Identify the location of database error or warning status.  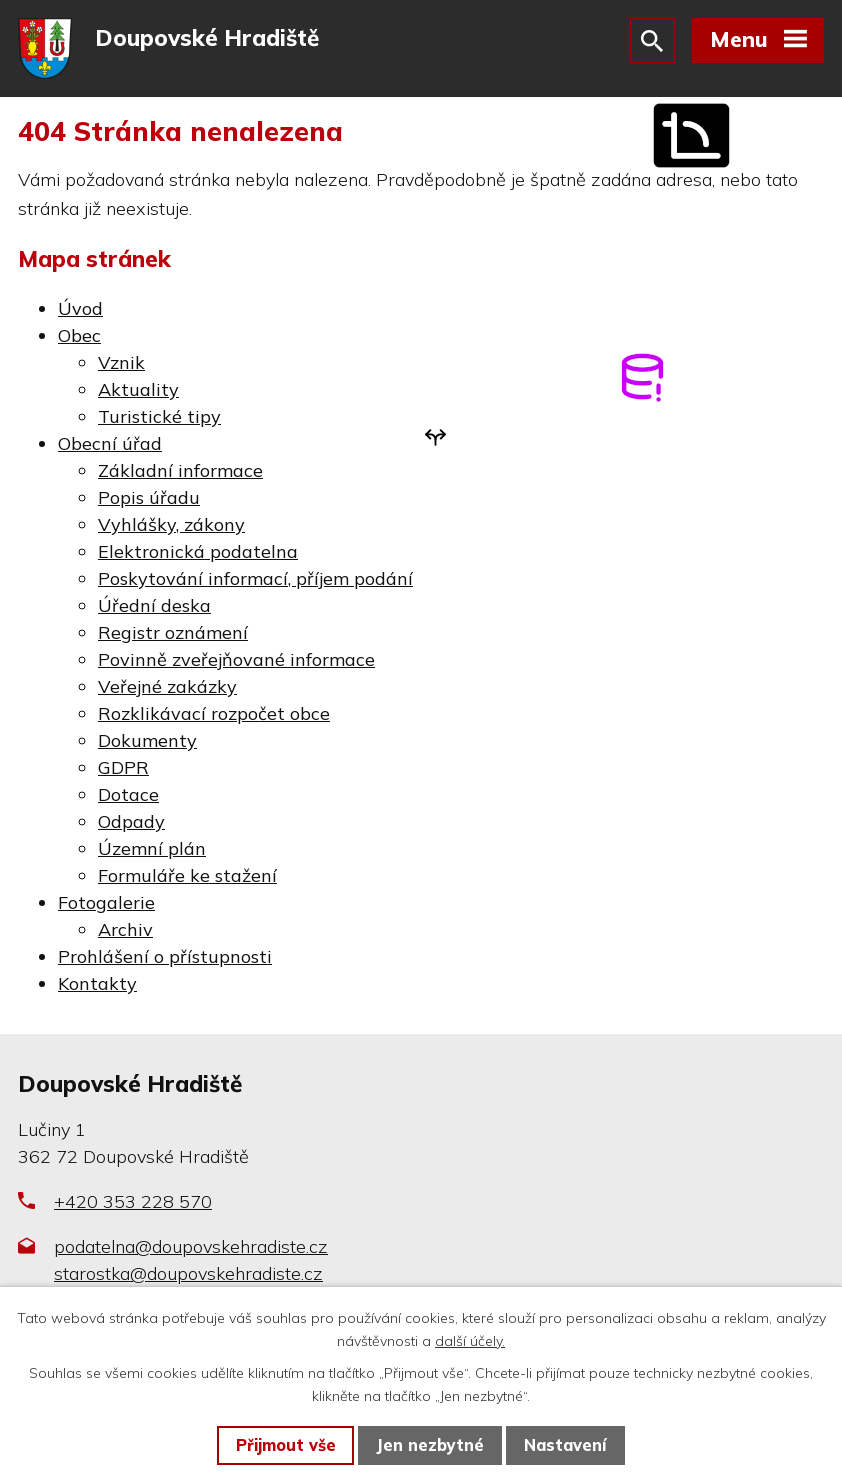
(642, 376).